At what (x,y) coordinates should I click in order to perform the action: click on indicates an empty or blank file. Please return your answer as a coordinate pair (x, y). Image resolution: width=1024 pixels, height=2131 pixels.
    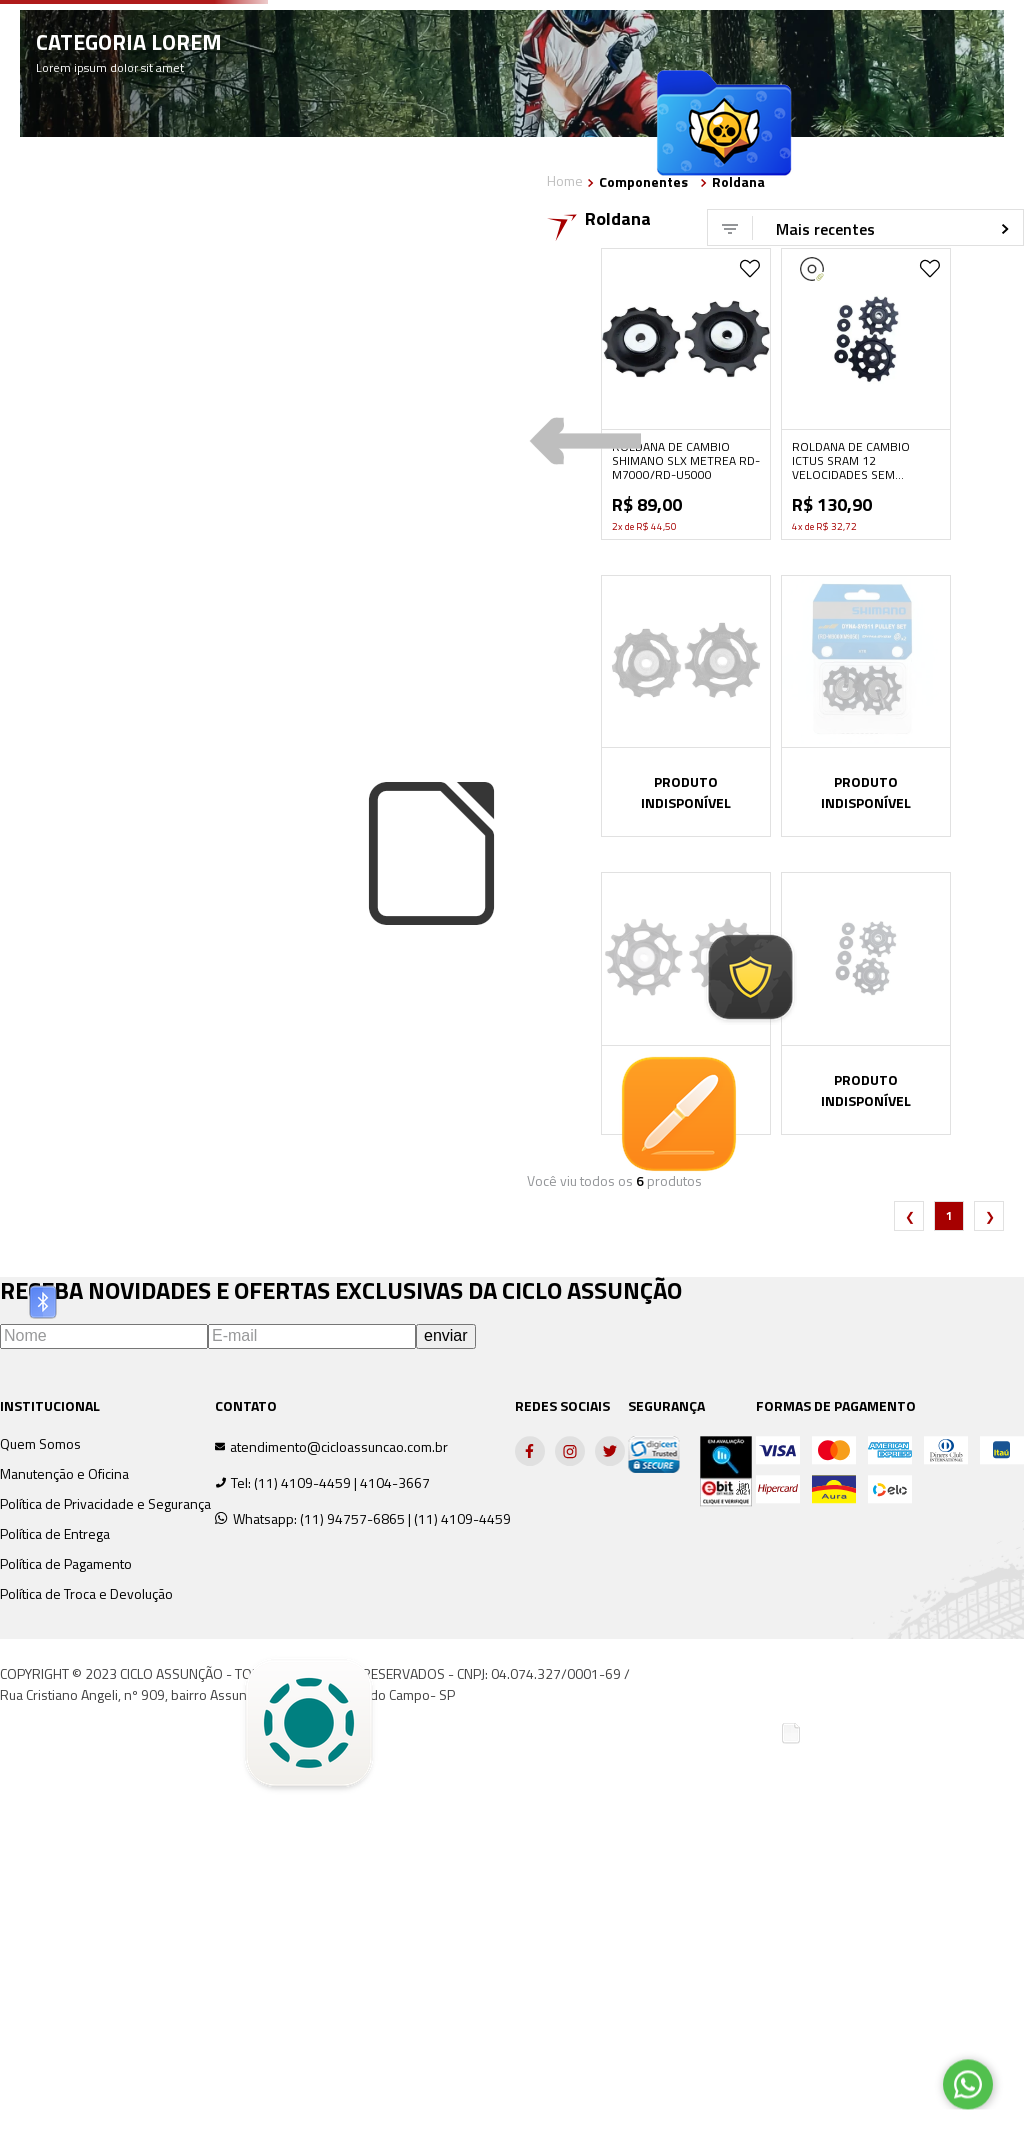
    Looking at the image, I should click on (791, 1733).